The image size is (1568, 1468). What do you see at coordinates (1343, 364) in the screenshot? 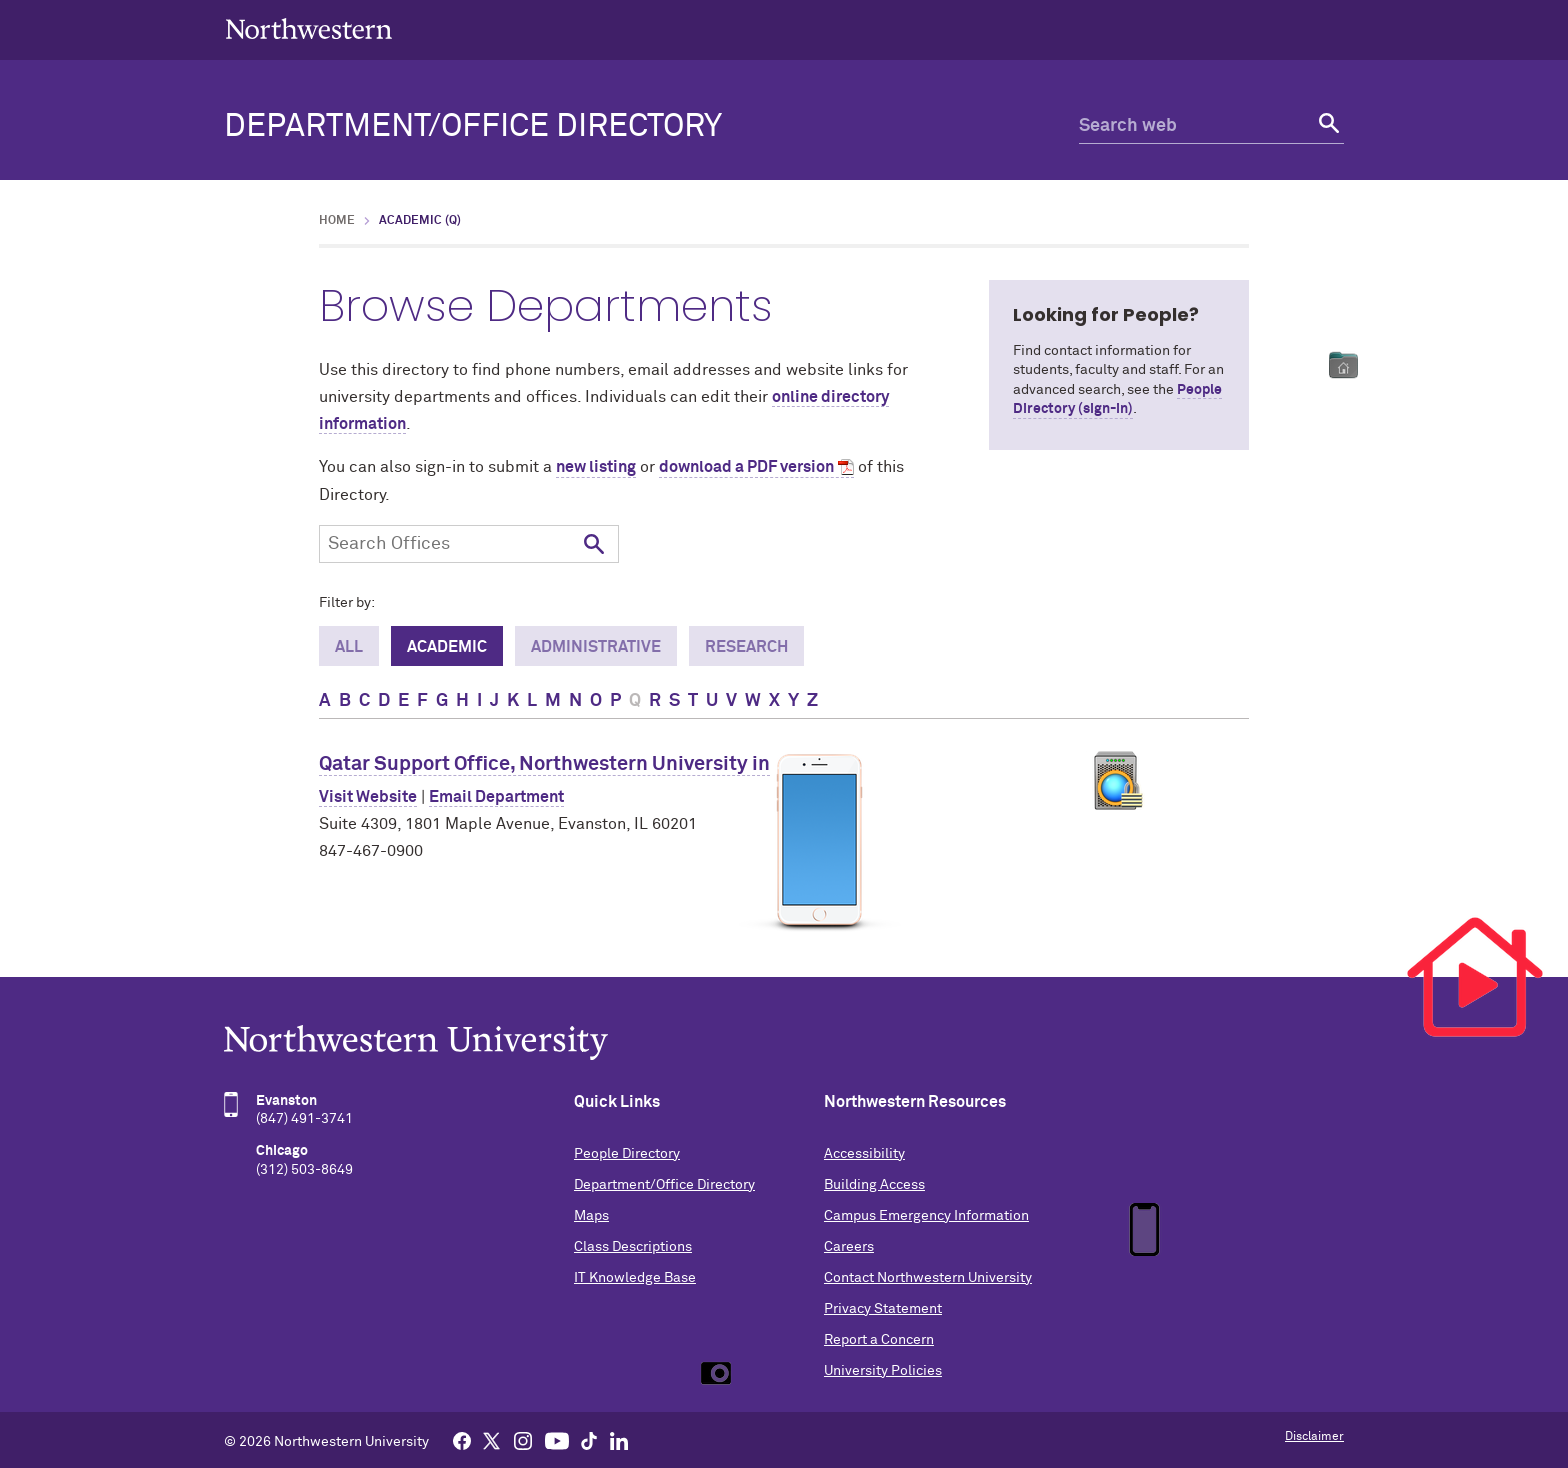
I see `access your home folder` at bounding box center [1343, 364].